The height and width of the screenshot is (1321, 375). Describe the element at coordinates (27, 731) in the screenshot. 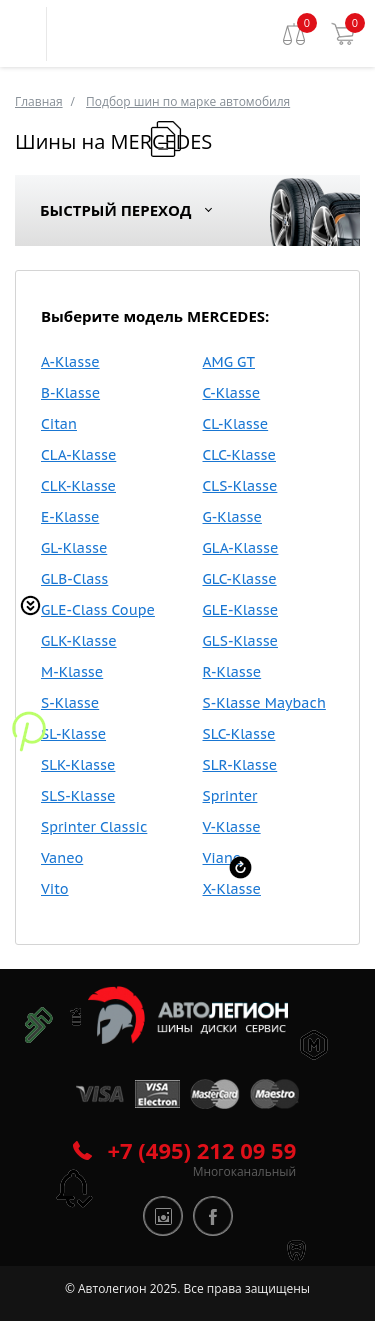

I see `open Pinterest app` at that location.